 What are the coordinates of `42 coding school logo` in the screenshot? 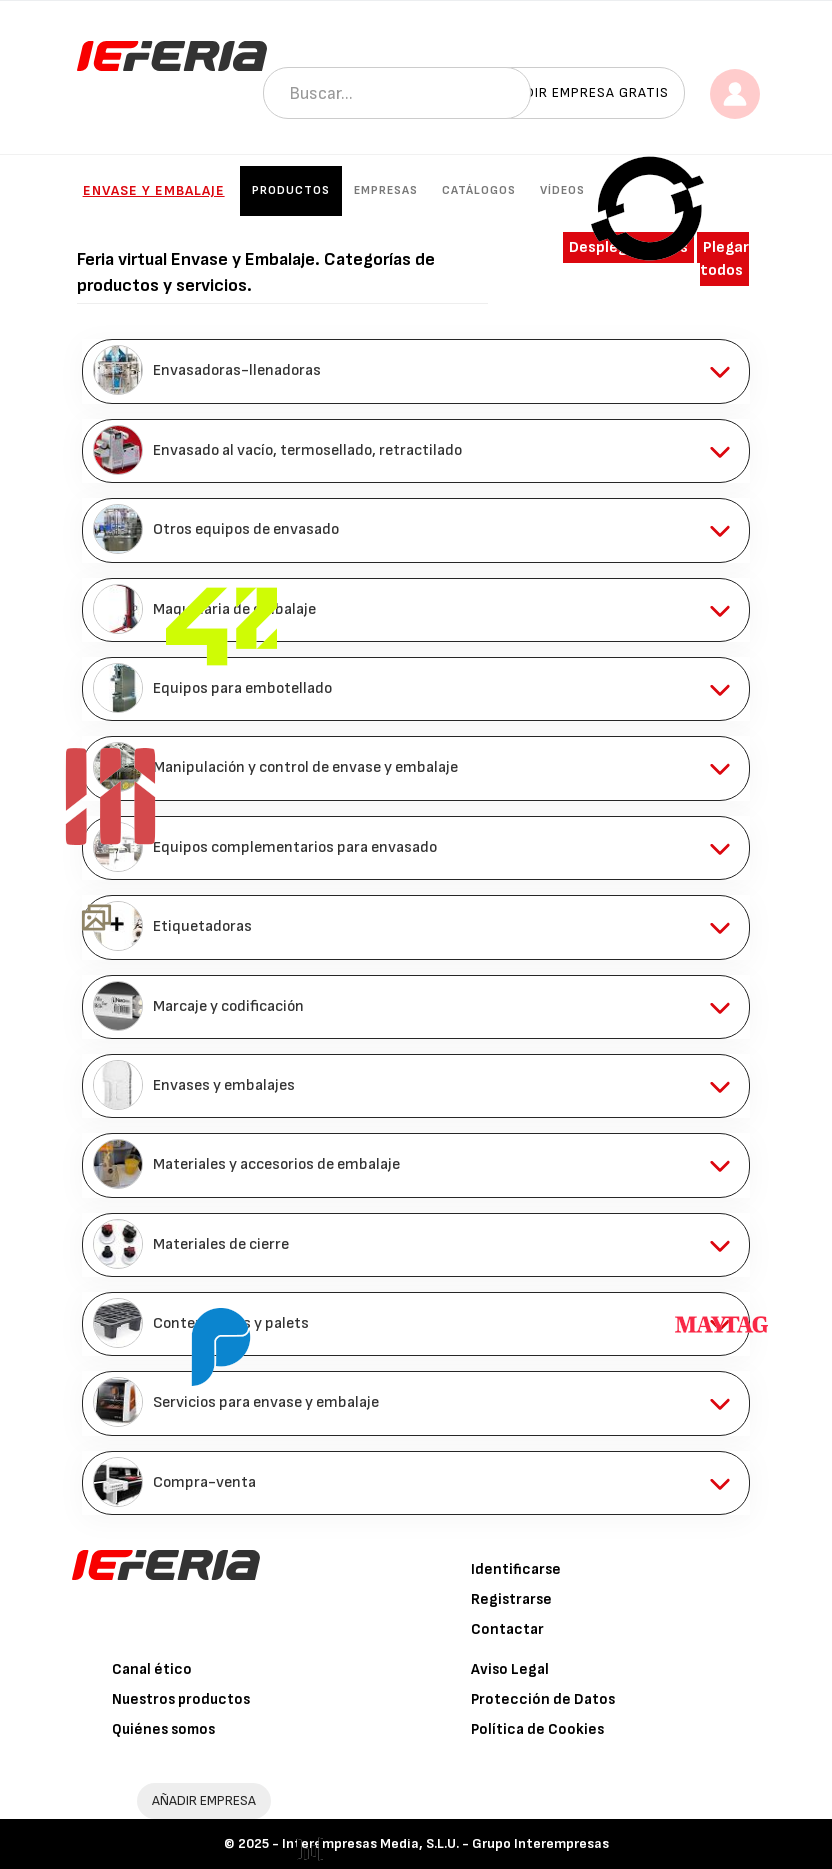 It's located at (221, 626).